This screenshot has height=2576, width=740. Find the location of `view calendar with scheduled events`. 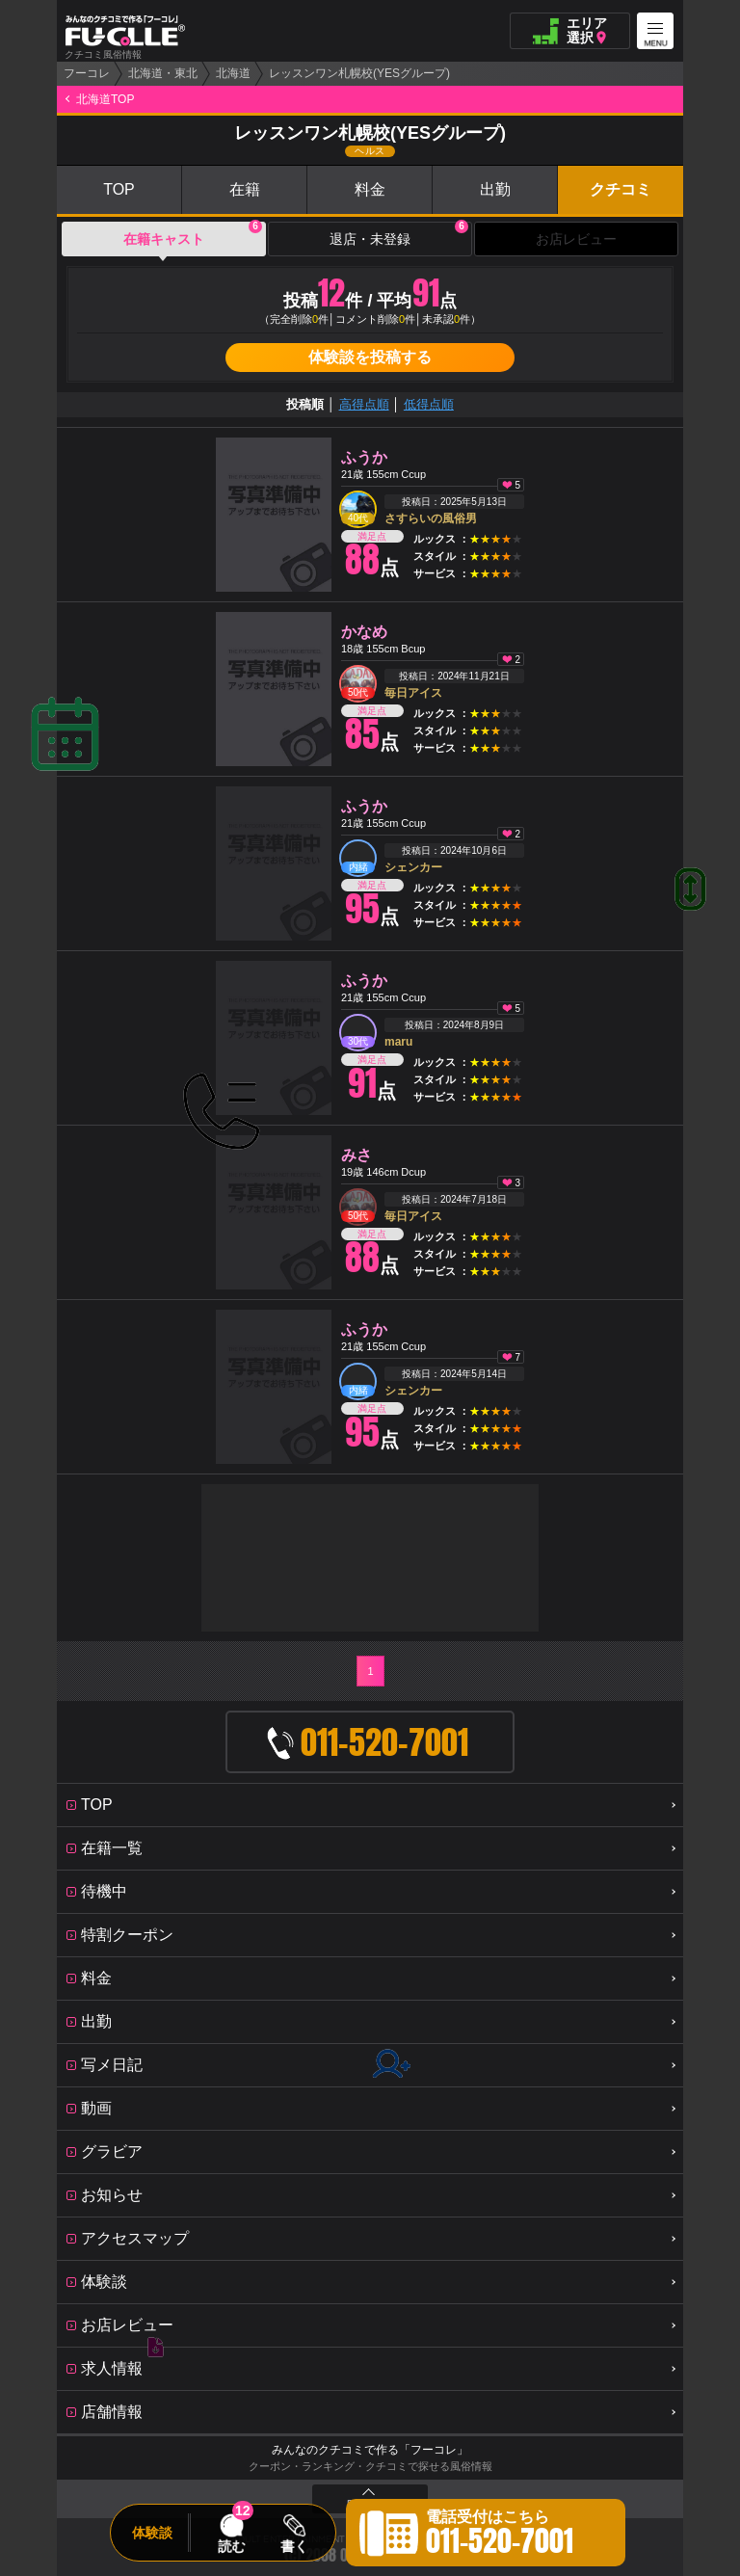

view calendar with scheduled events is located at coordinates (65, 733).